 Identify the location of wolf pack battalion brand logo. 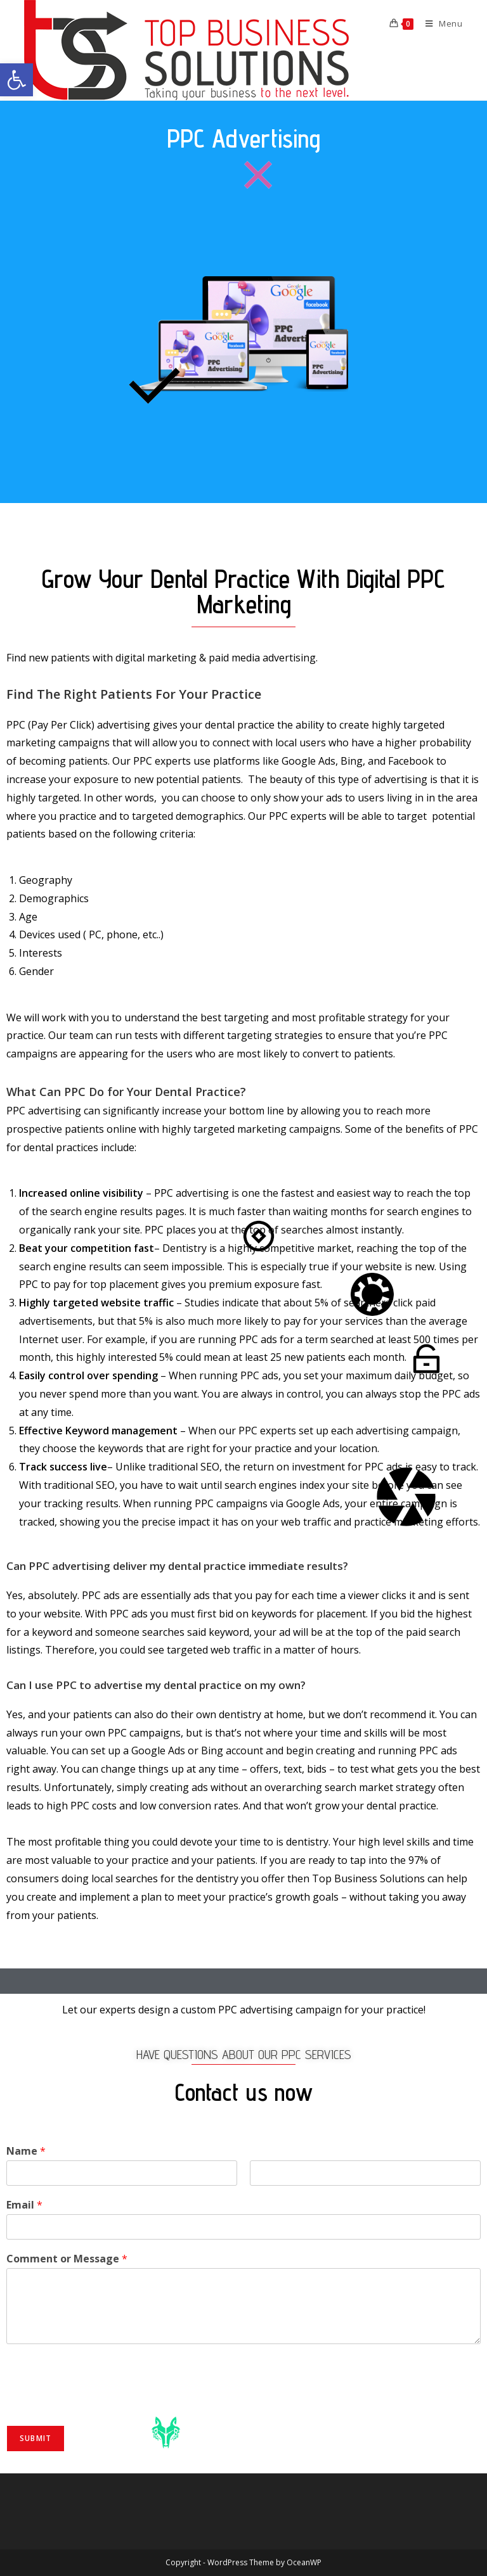
(166, 2432).